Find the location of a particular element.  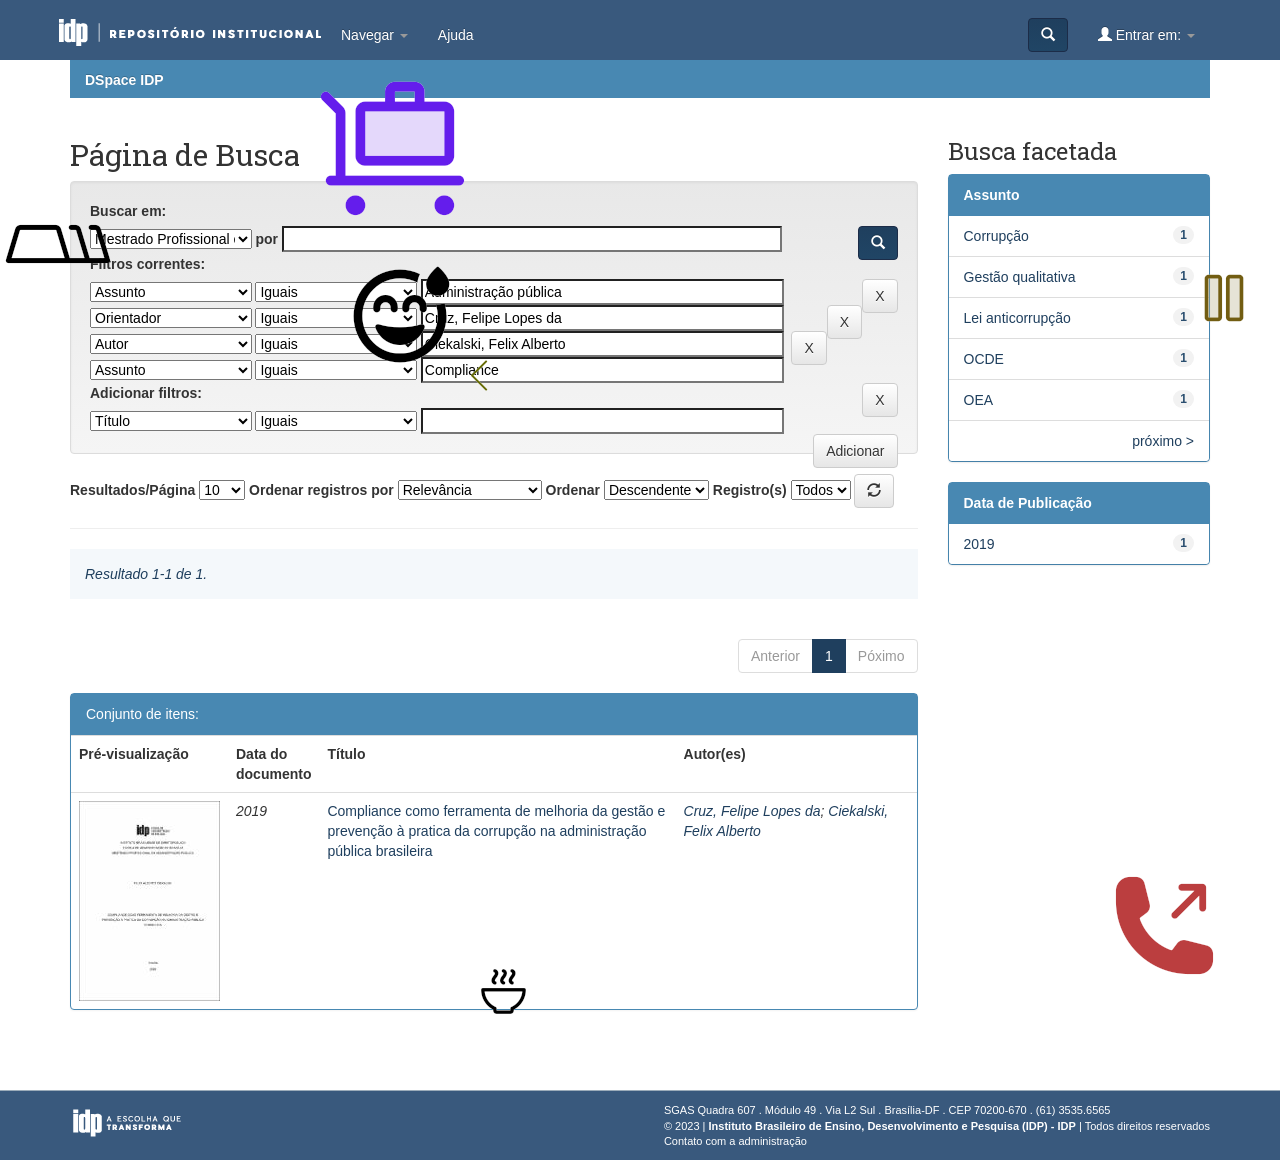

go back to the previous screen is located at coordinates (480, 375).